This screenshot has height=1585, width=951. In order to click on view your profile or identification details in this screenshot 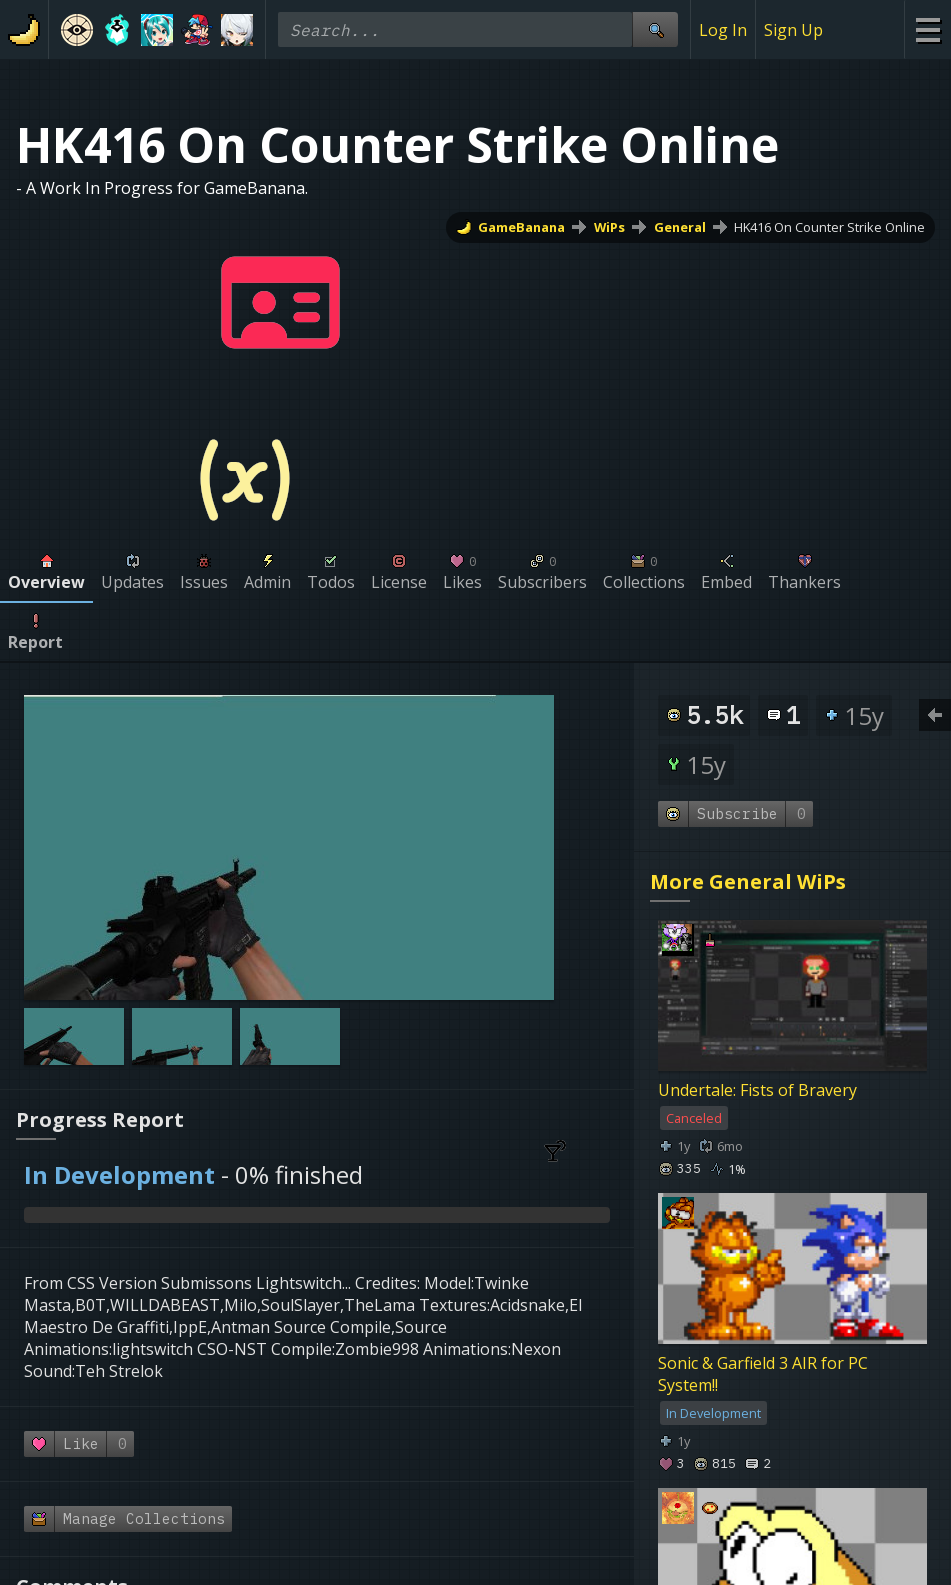, I will do `click(280, 302)`.